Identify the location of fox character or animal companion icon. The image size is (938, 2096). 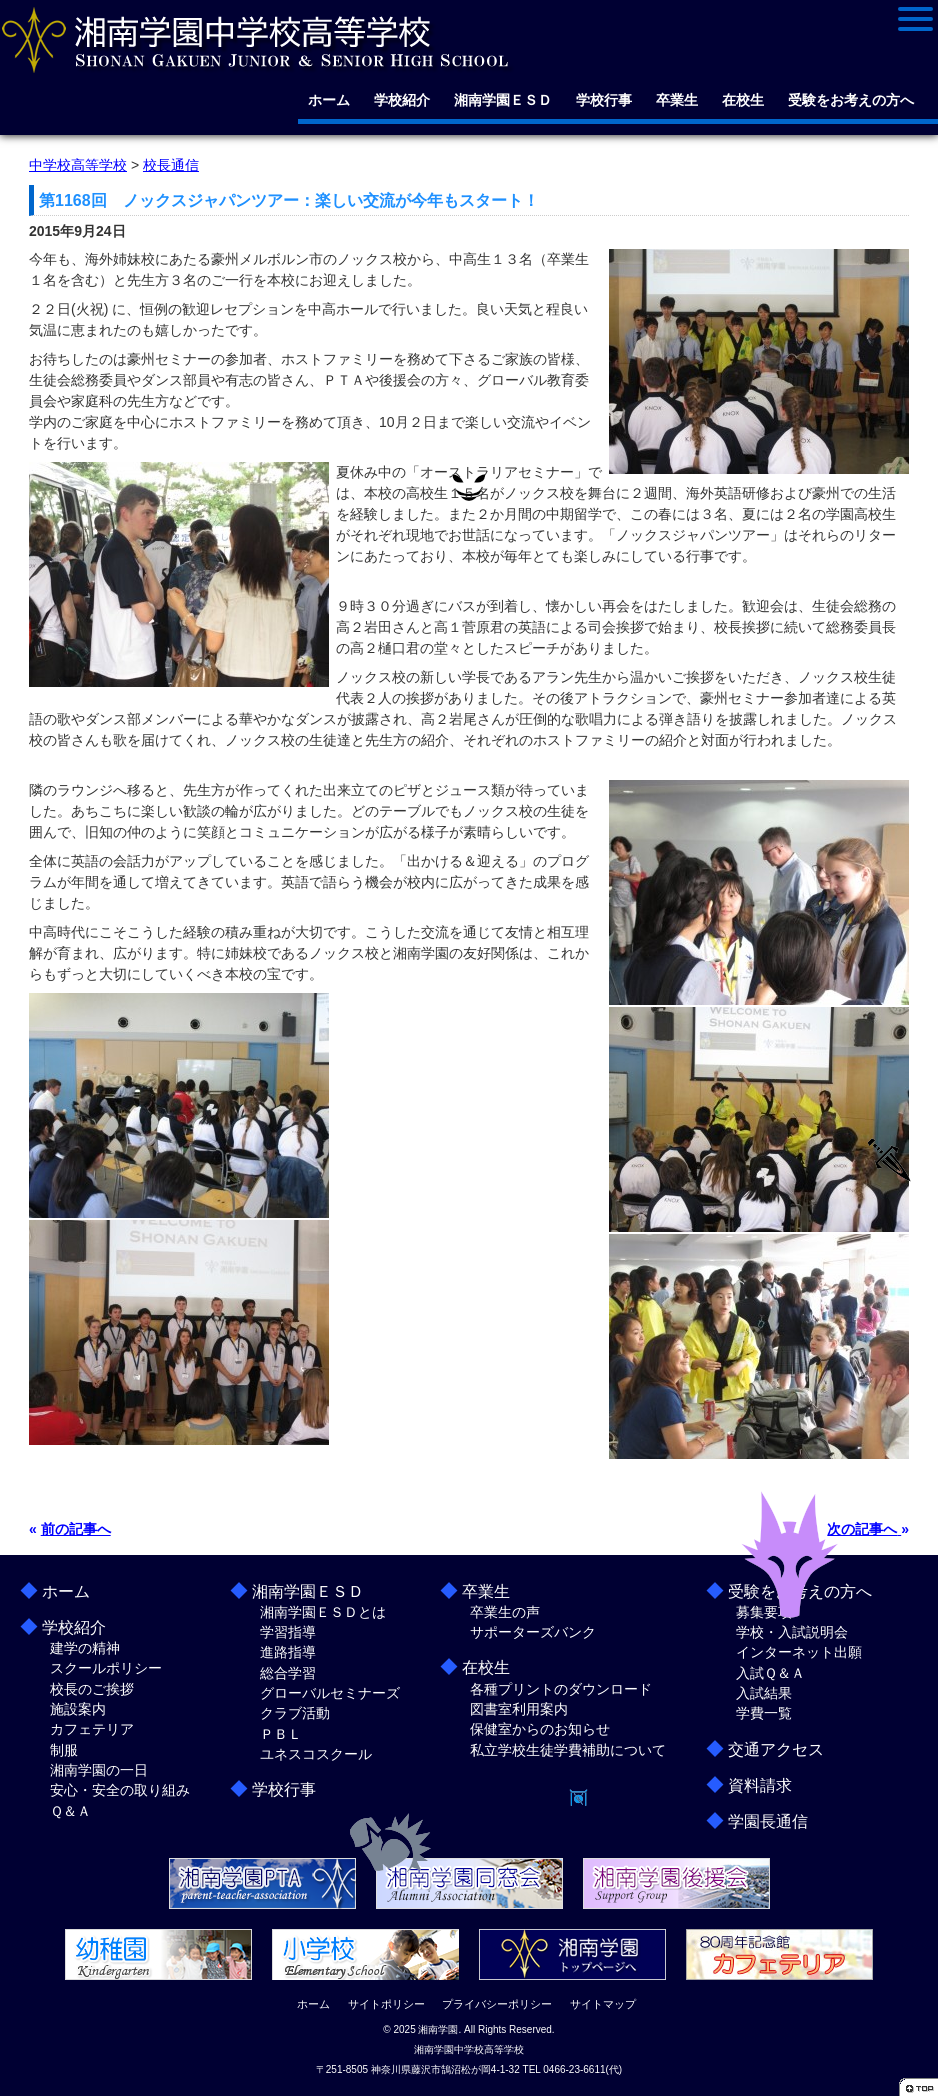
(791, 1554).